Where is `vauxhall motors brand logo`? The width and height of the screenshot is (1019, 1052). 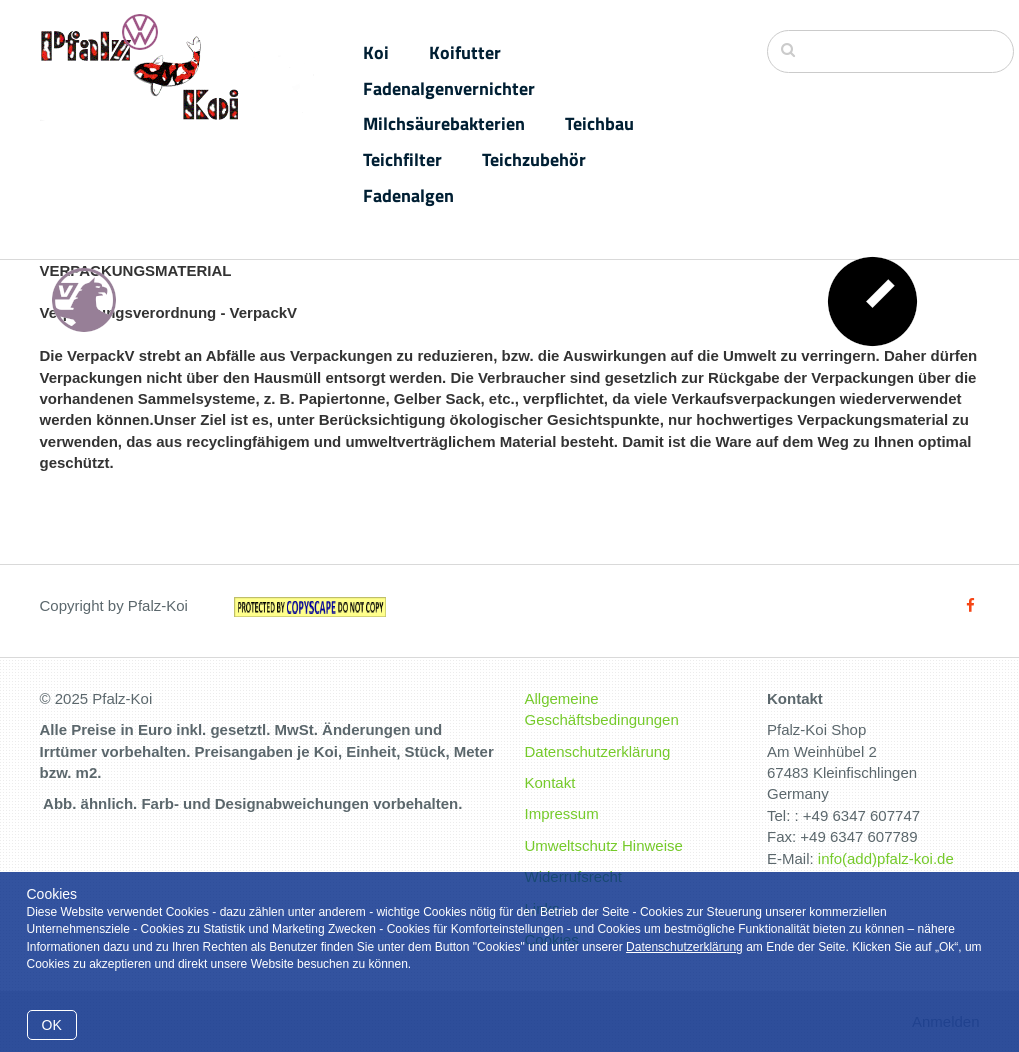 vauxhall motors brand logo is located at coordinates (84, 300).